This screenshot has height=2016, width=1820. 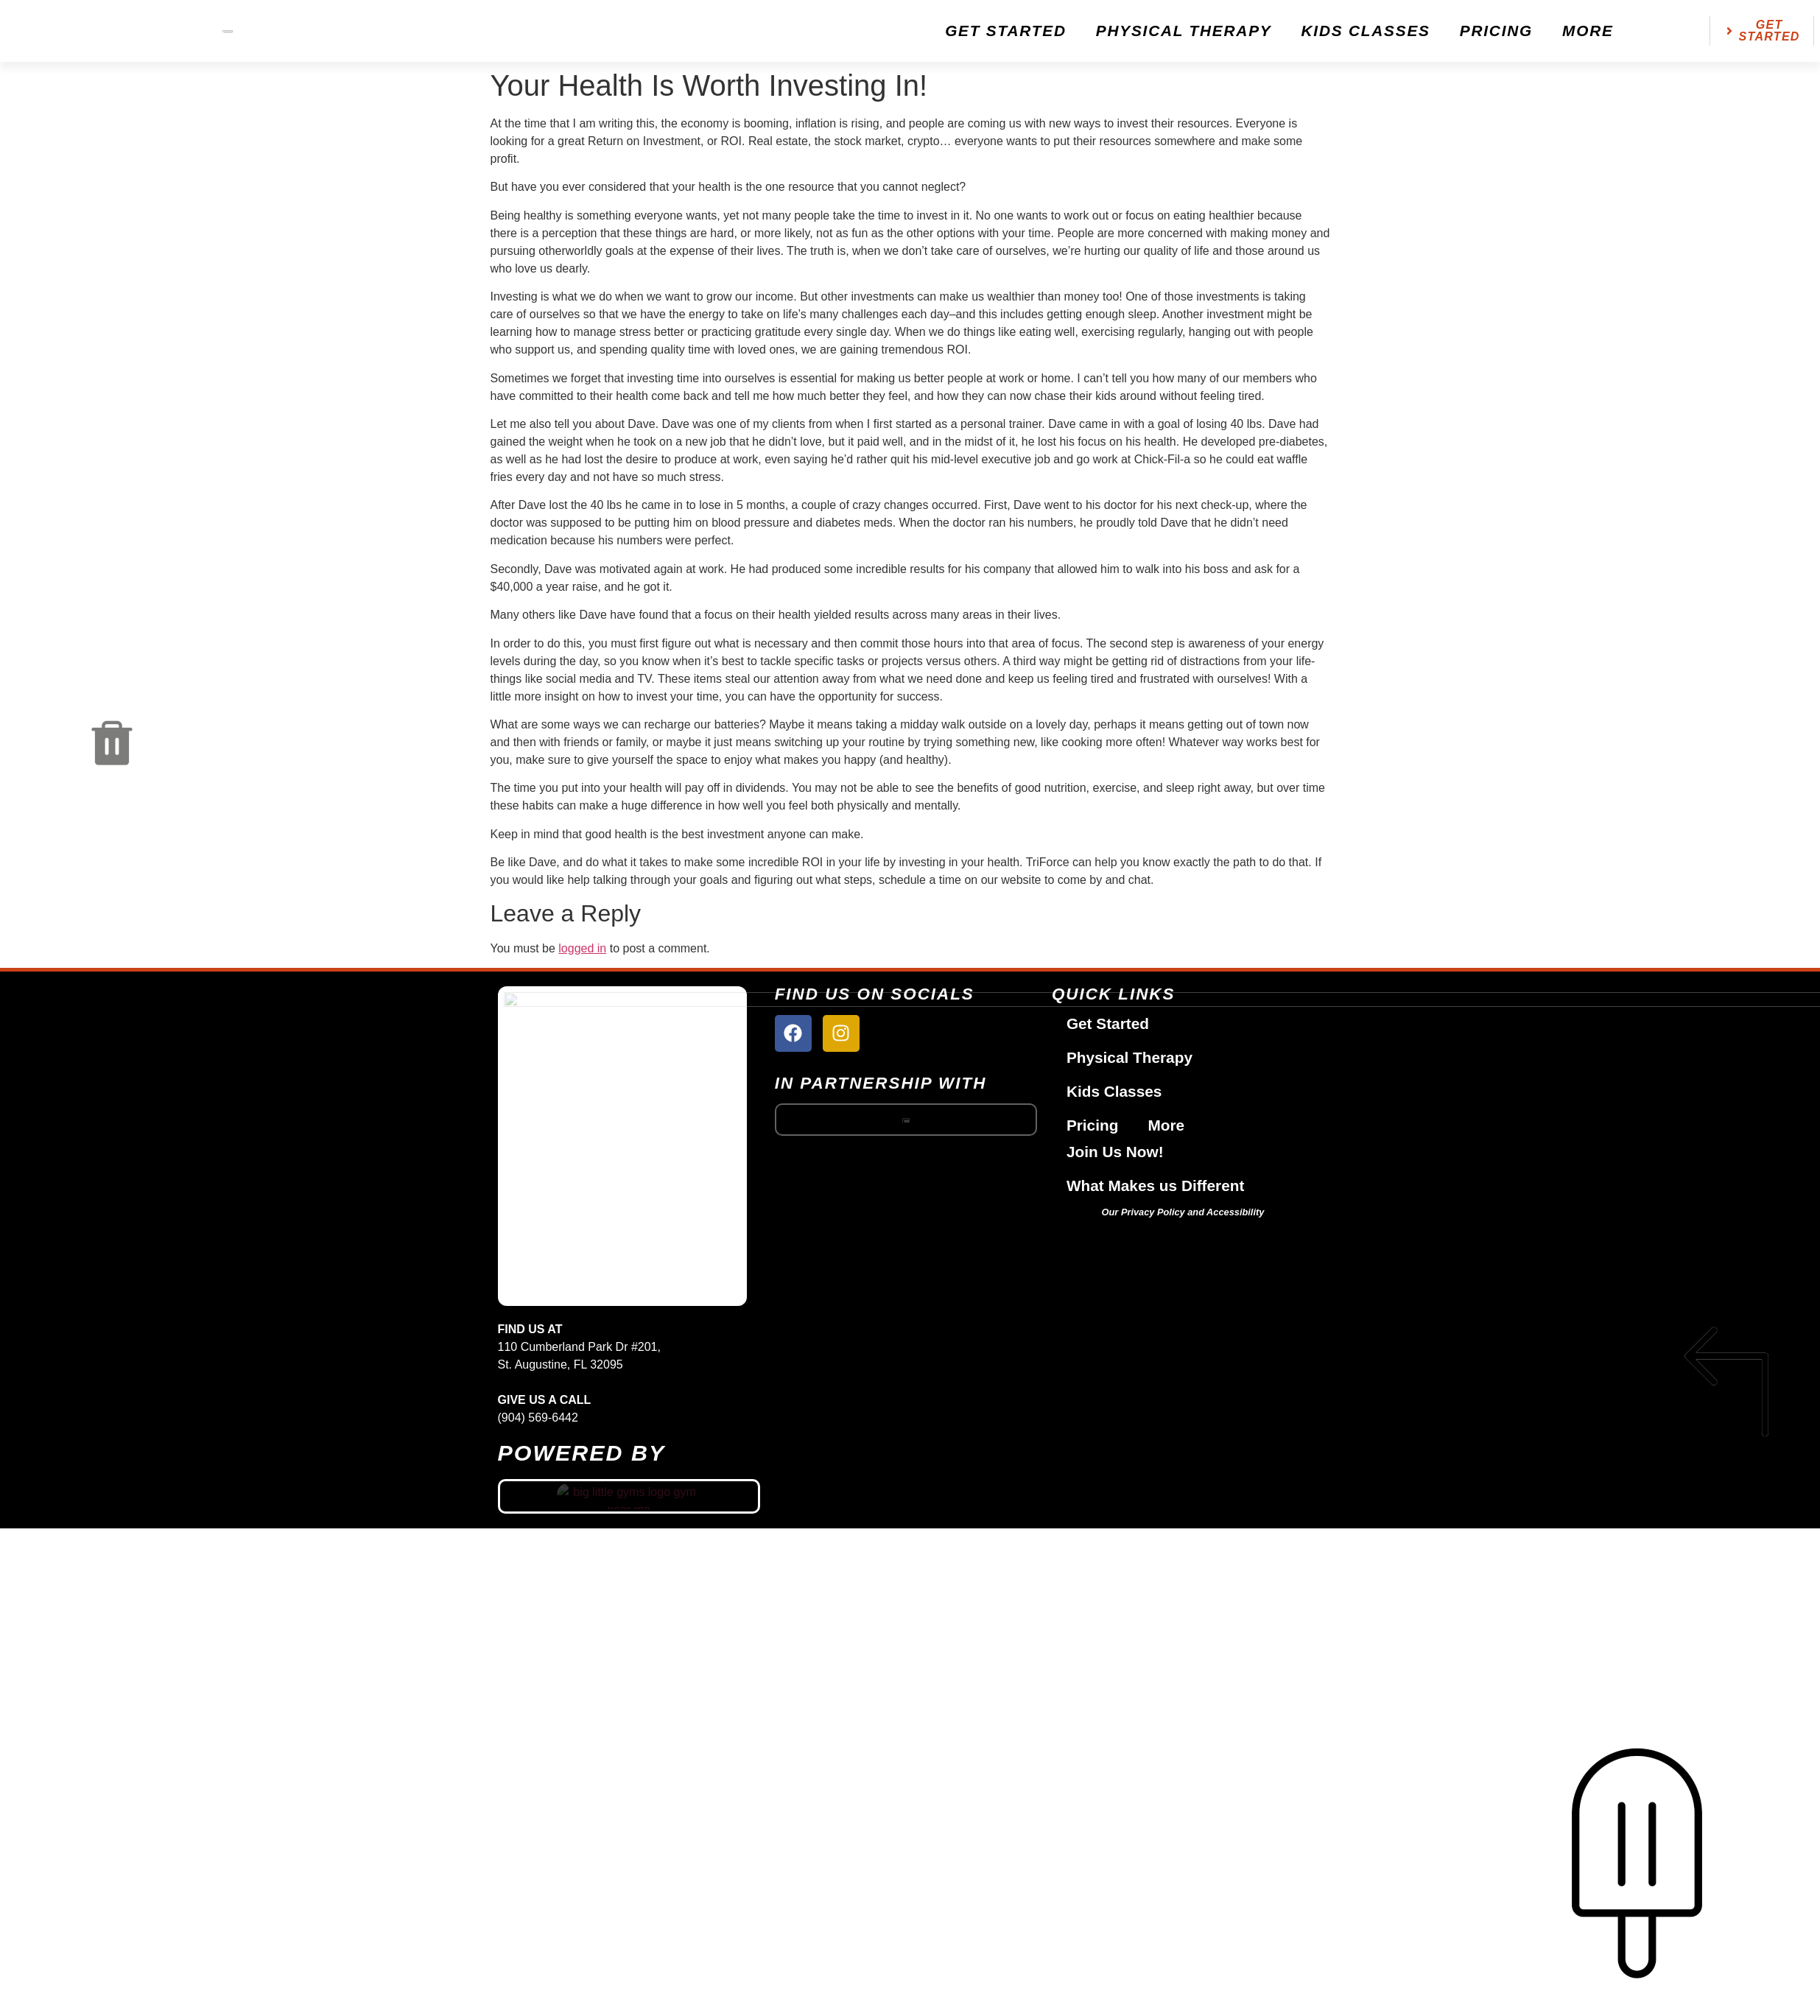 What do you see at coordinates (1637, 1859) in the screenshot?
I see `access summer or seasonal content` at bounding box center [1637, 1859].